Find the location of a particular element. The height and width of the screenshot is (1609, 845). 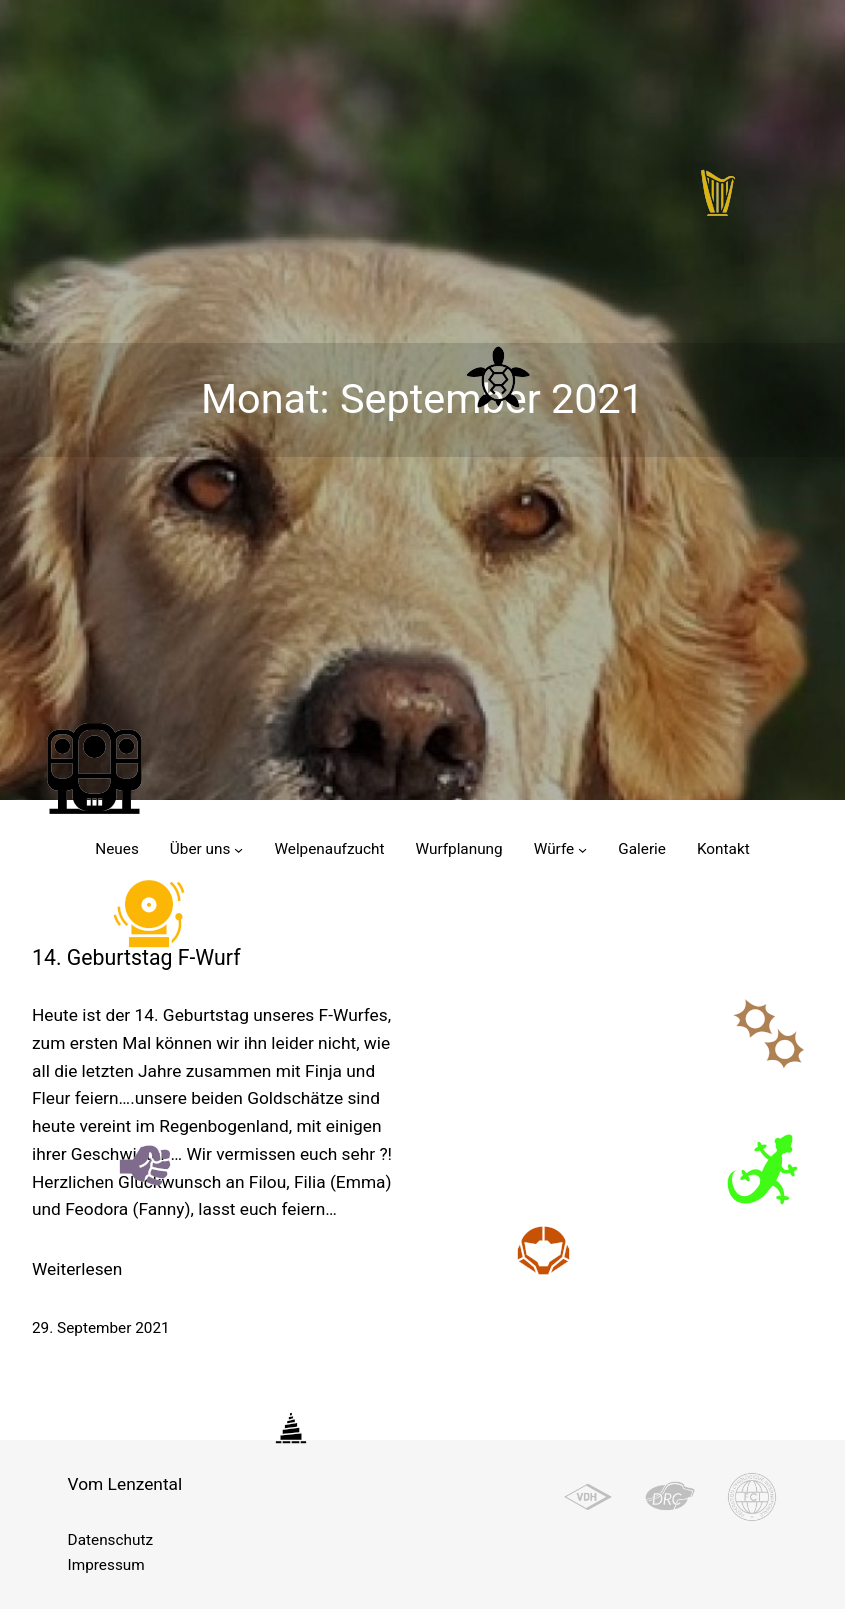

indicates damage or hit points in a game is located at coordinates (768, 1034).